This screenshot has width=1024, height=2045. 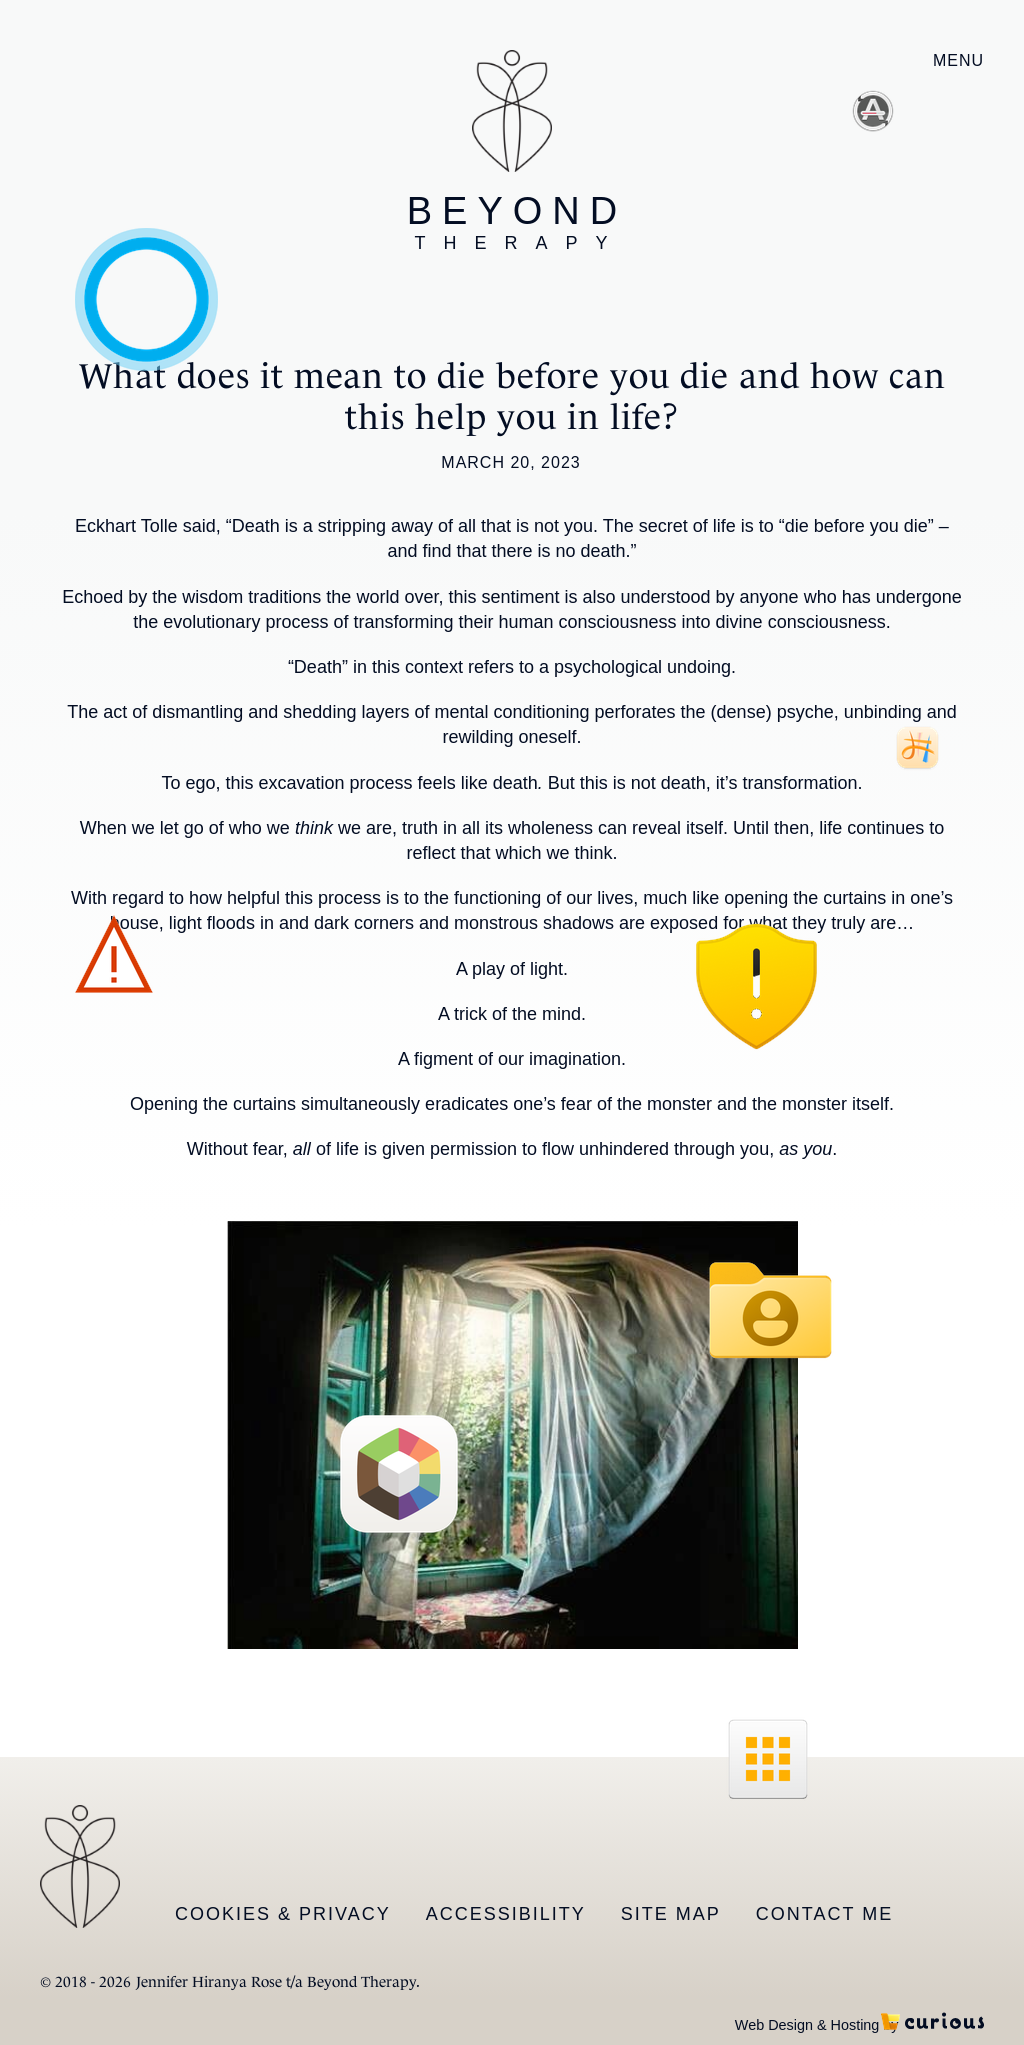 I want to click on open Microsoft Cortana voice assistant, so click(x=146, y=299).